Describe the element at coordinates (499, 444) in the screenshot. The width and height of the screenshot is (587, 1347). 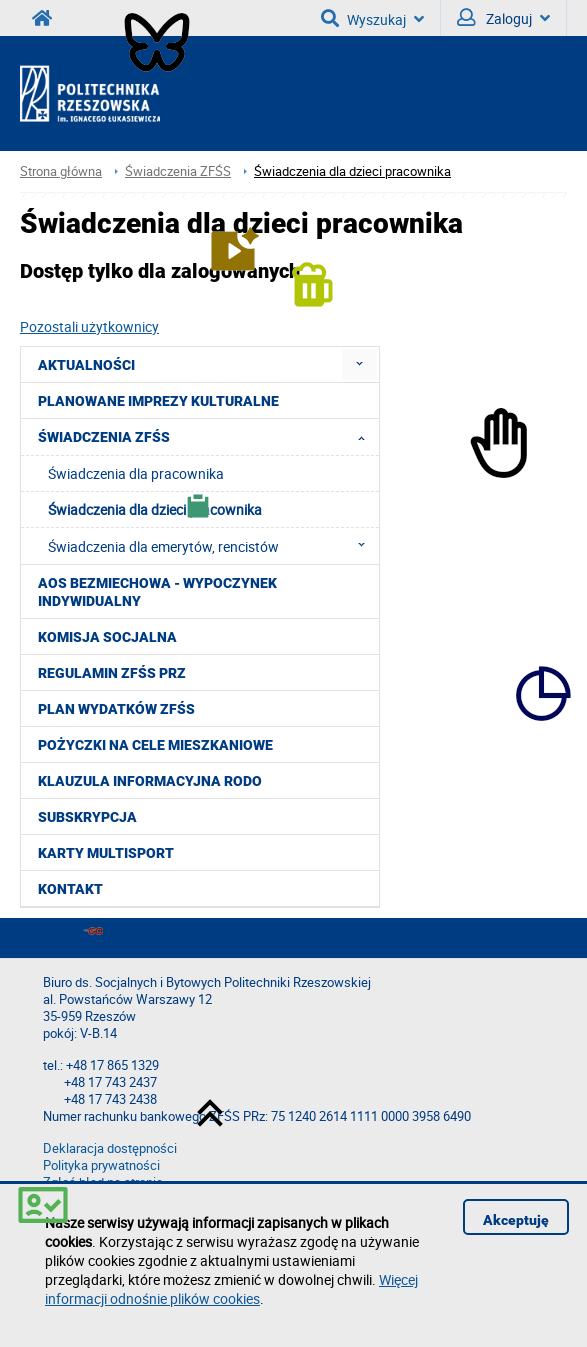
I see `stop or pause current action` at that location.